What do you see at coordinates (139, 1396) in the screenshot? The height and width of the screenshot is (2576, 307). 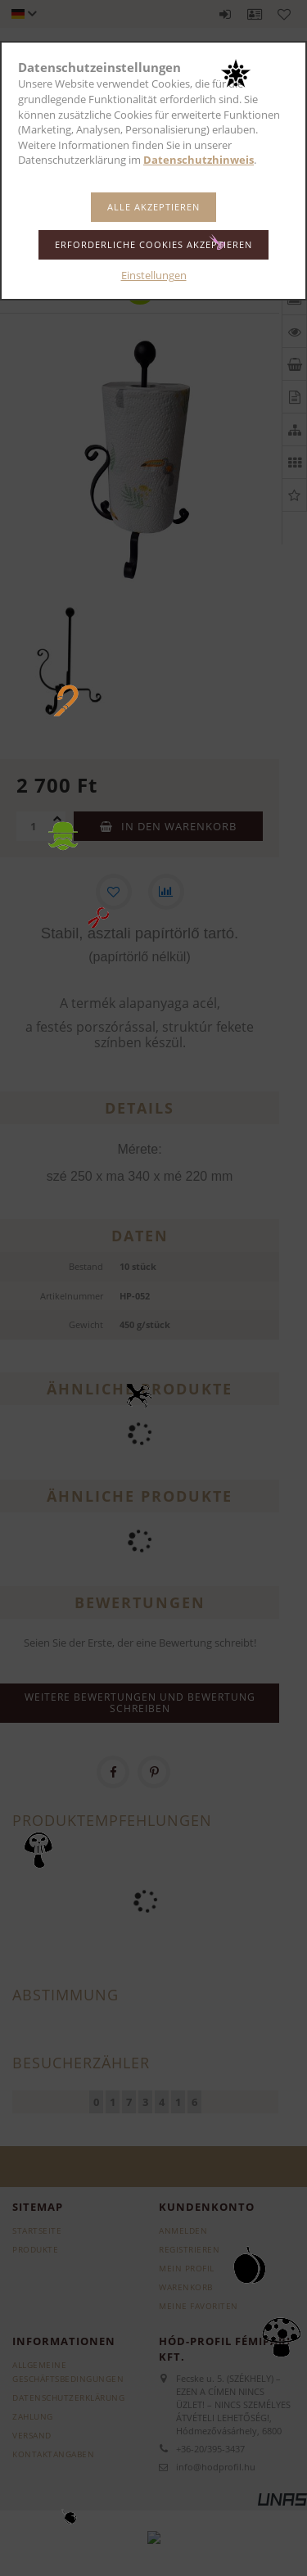 I see `select a beast or creature class in a game` at bounding box center [139, 1396].